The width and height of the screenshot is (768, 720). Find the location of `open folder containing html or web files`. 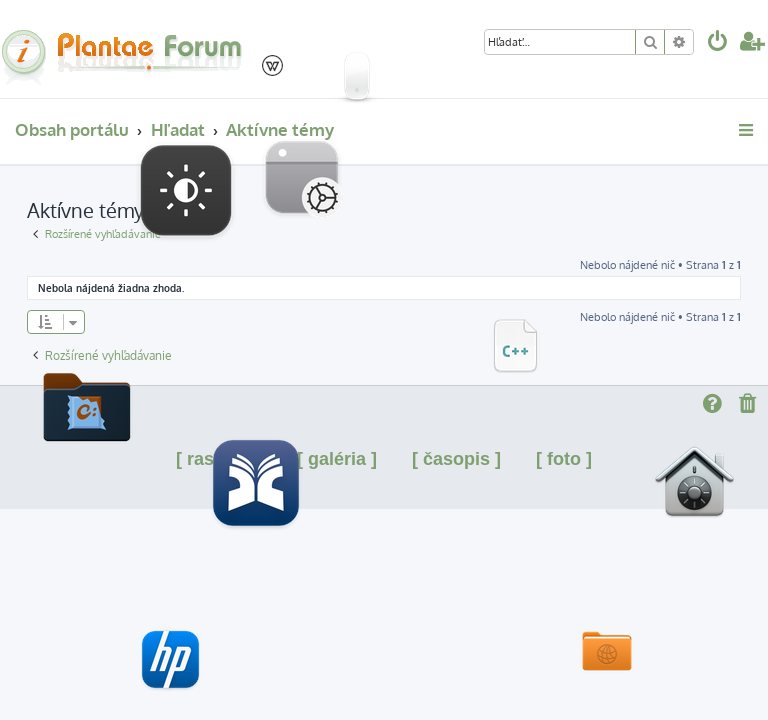

open folder containing html or web files is located at coordinates (607, 651).